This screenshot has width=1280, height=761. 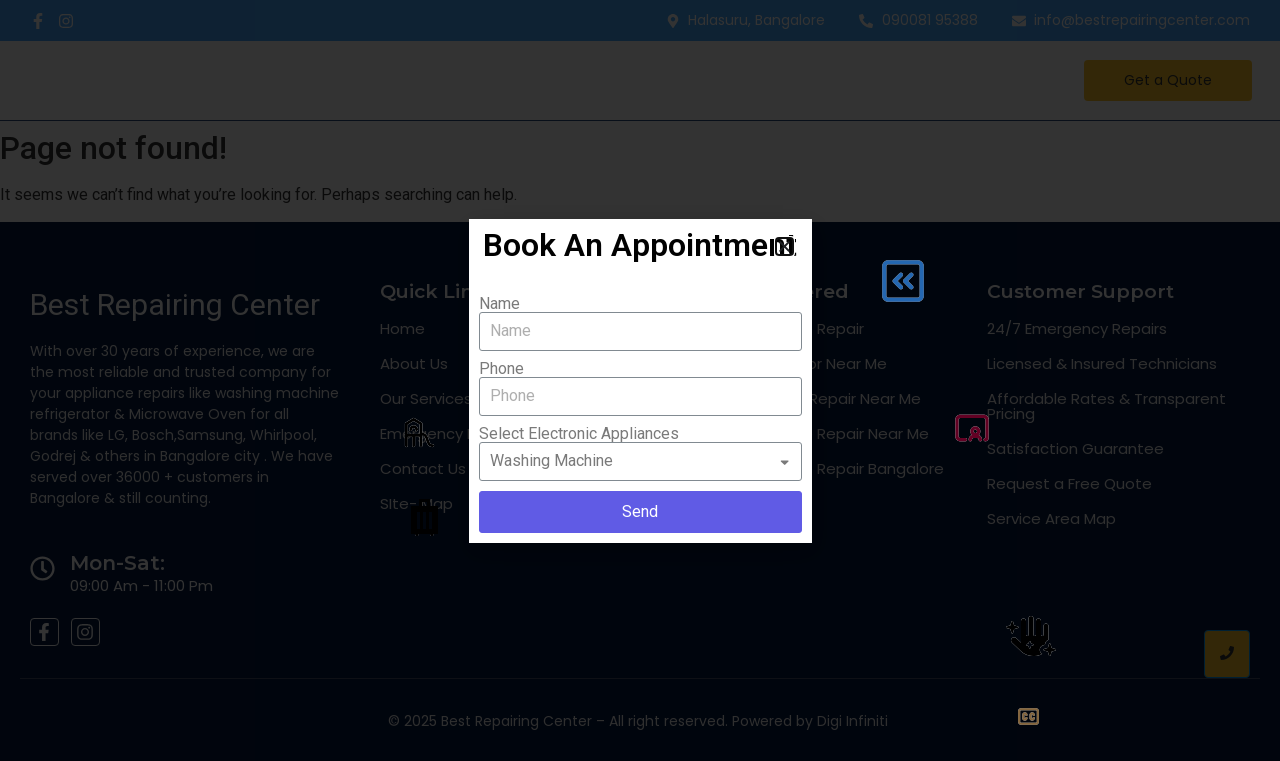 What do you see at coordinates (1028, 716) in the screenshot?
I see `enable closed captions` at bounding box center [1028, 716].